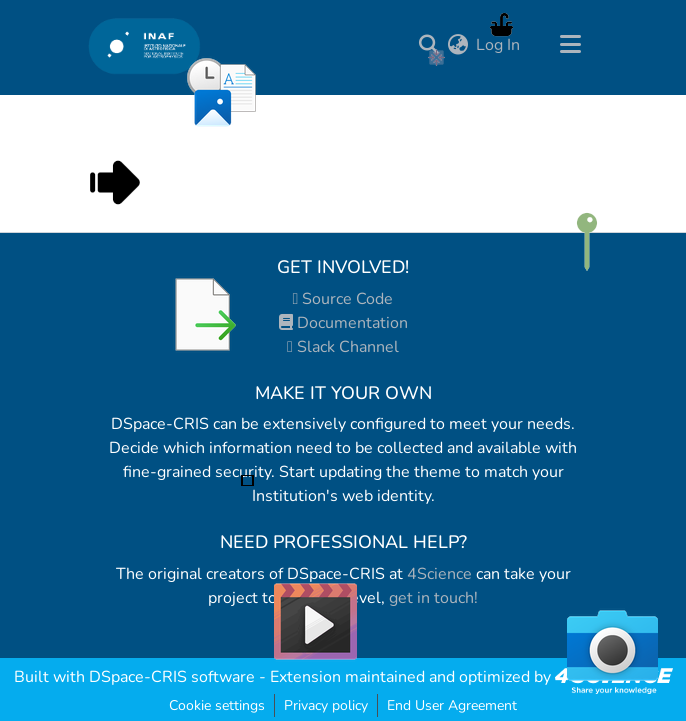 This screenshot has width=686, height=721. I want to click on move file to another location, so click(202, 314).